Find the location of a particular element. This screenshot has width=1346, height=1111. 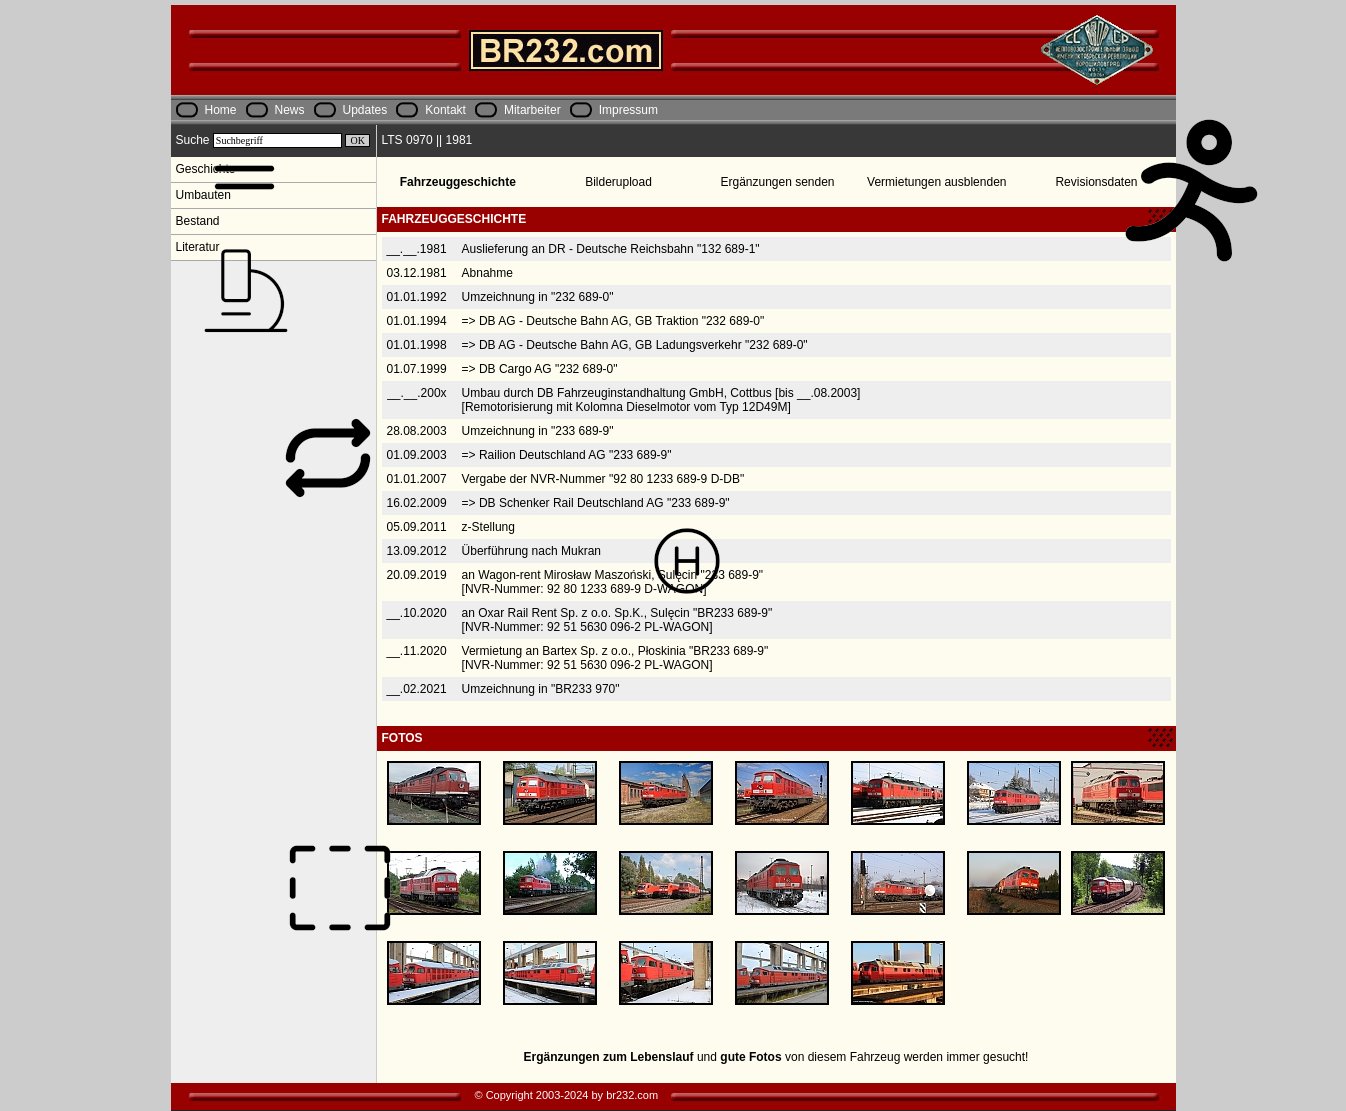

enable repeat or loop playback is located at coordinates (328, 458).